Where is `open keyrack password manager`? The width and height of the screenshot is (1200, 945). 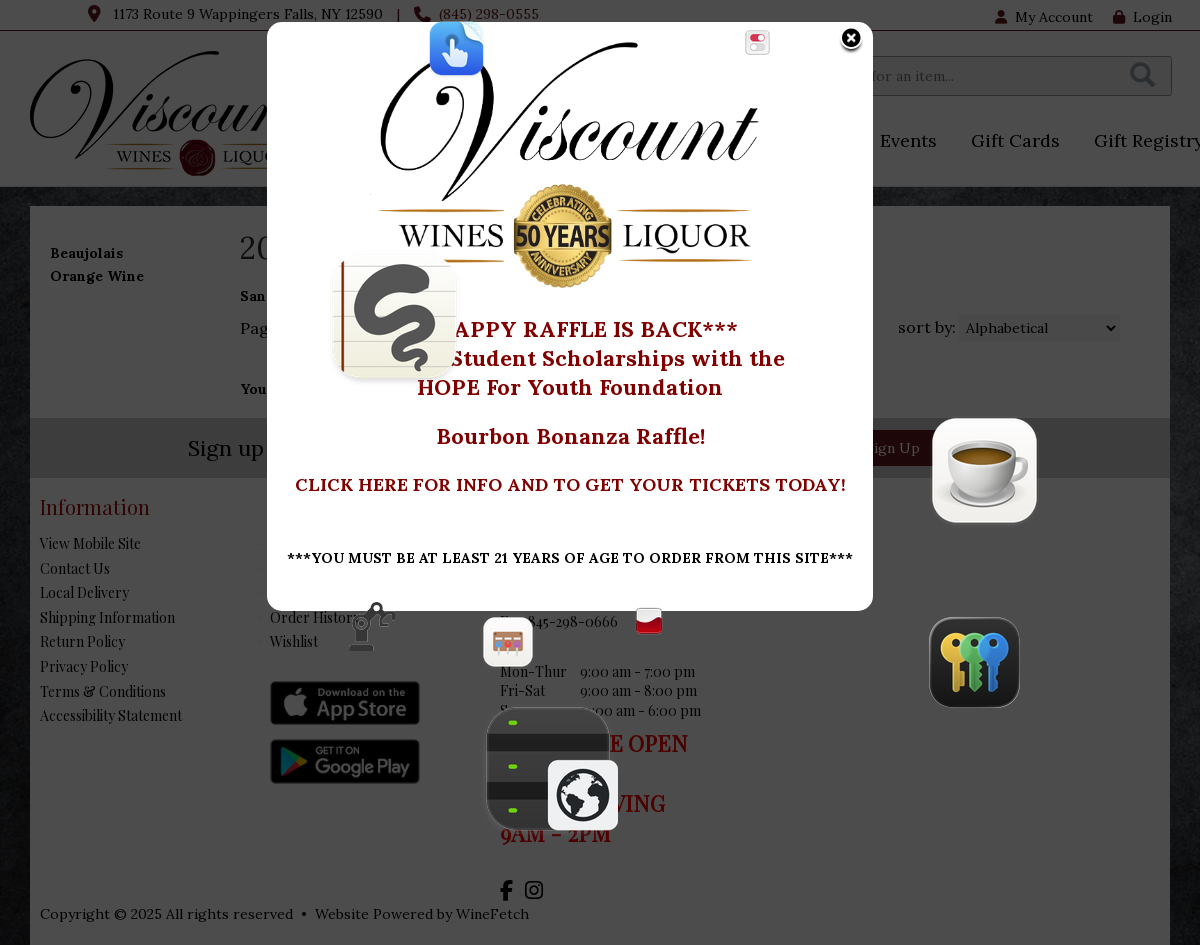 open keyrack password manager is located at coordinates (508, 642).